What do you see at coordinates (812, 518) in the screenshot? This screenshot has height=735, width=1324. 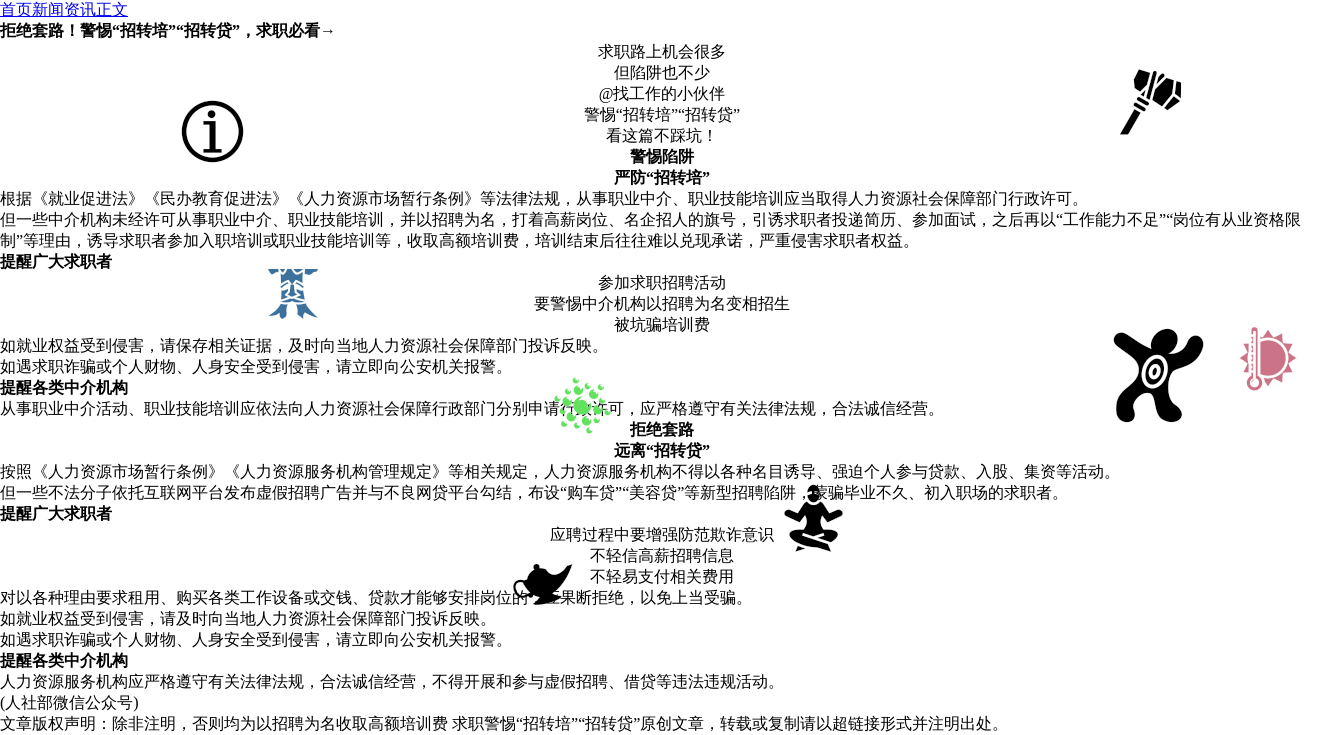 I see `access meditation or mindfulness features` at bounding box center [812, 518].